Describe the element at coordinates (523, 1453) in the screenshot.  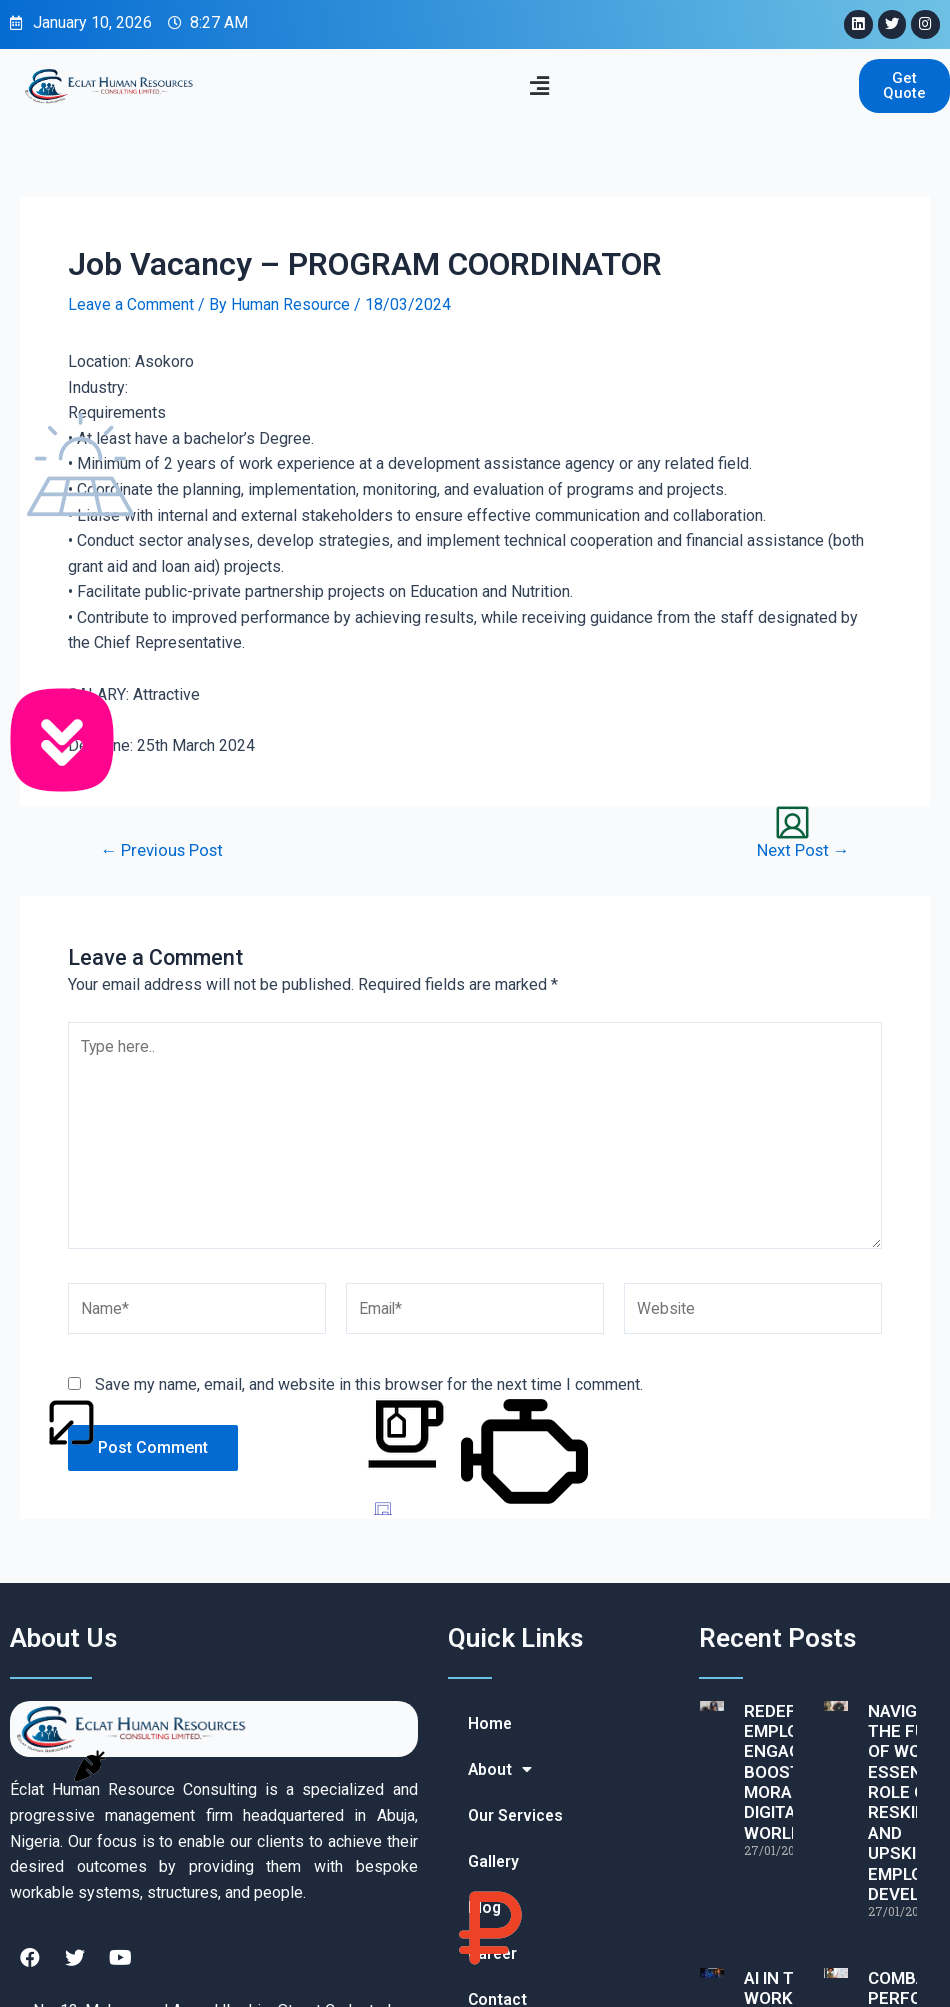
I see `check engine or vehicle diagnostics` at that location.